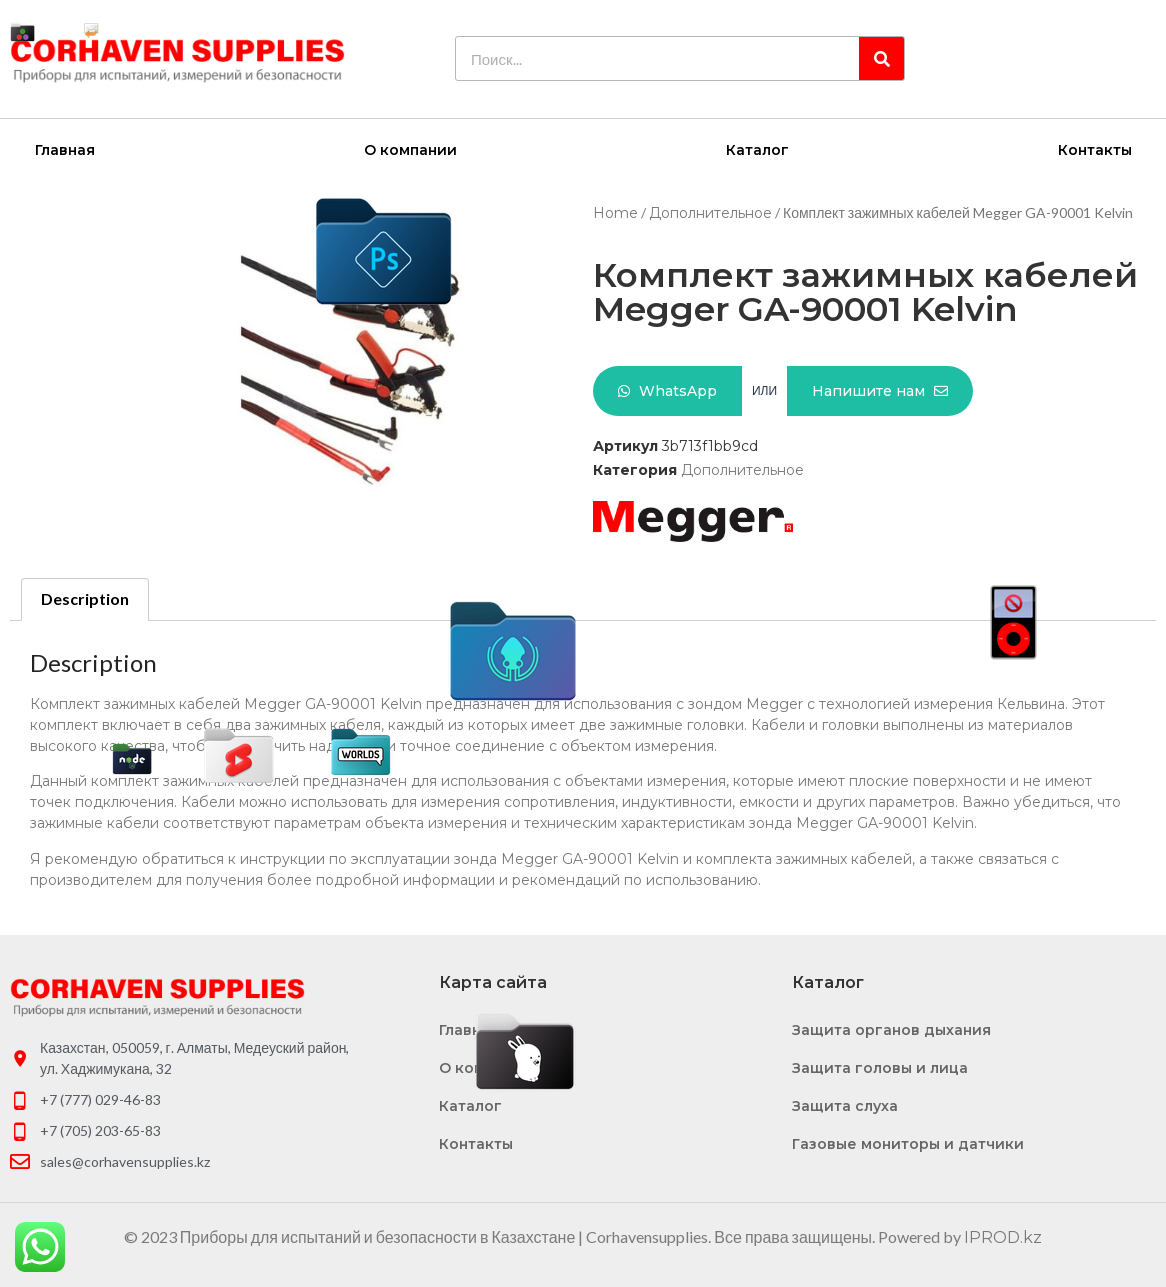  I want to click on open vrchat worlds folder, so click(360, 753).